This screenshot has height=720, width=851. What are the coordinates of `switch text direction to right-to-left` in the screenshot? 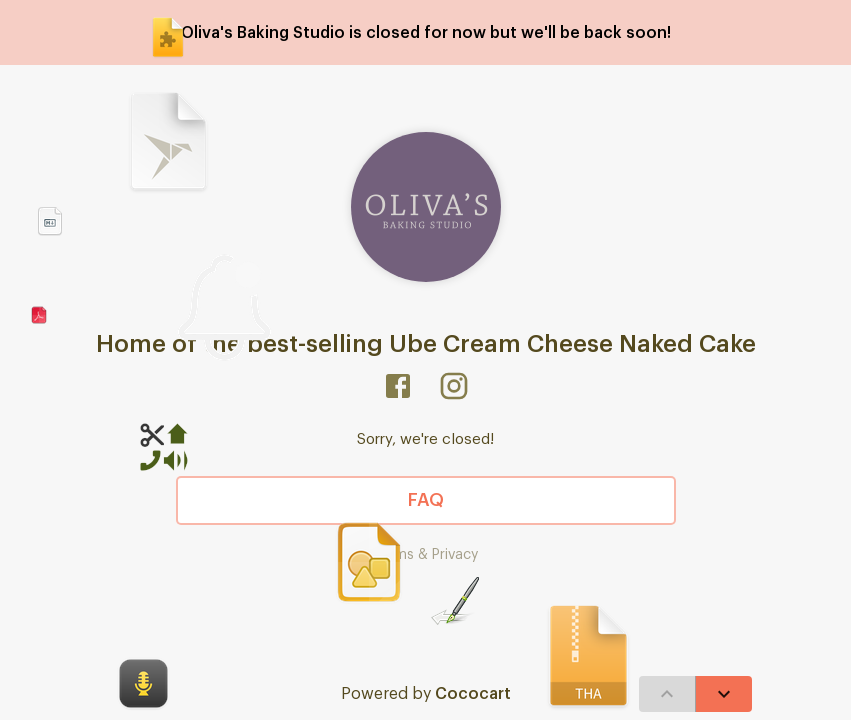 It's located at (455, 601).